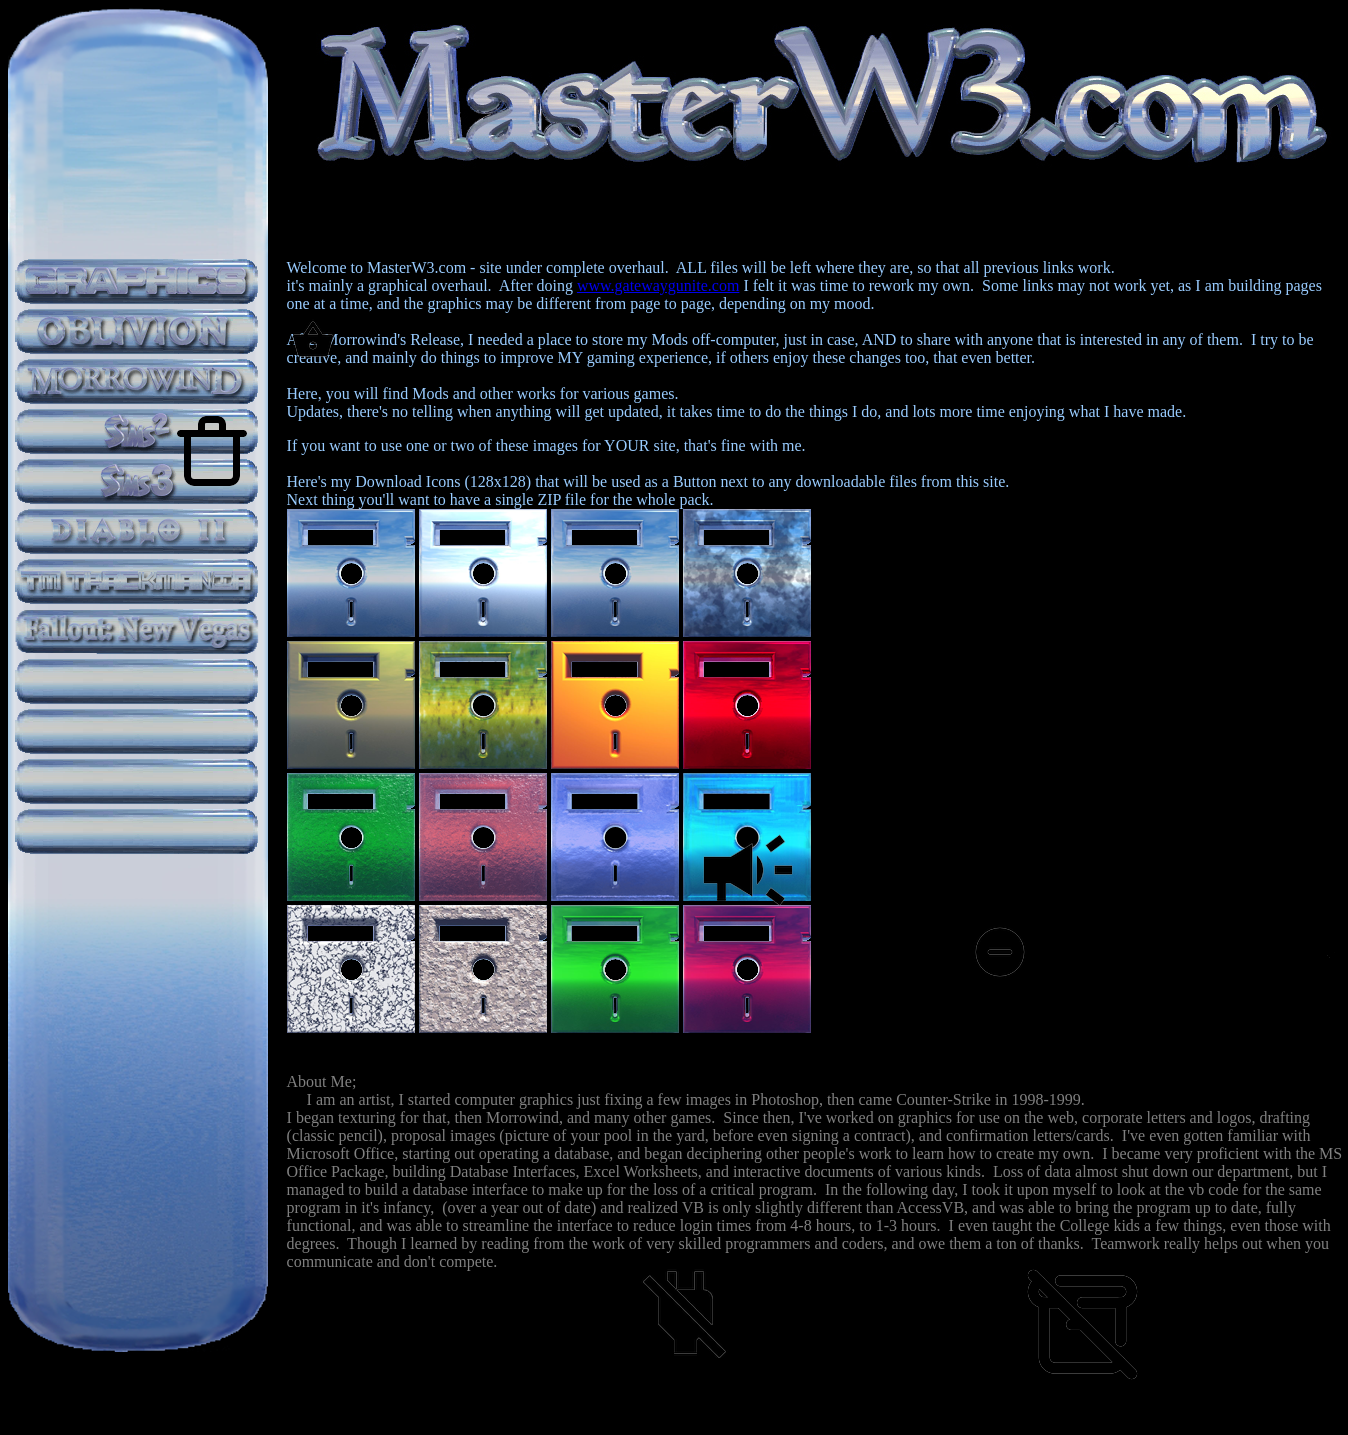 This screenshot has height=1435, width=1348. I want to click on enable do not disturb mode, so click(1000, 952).